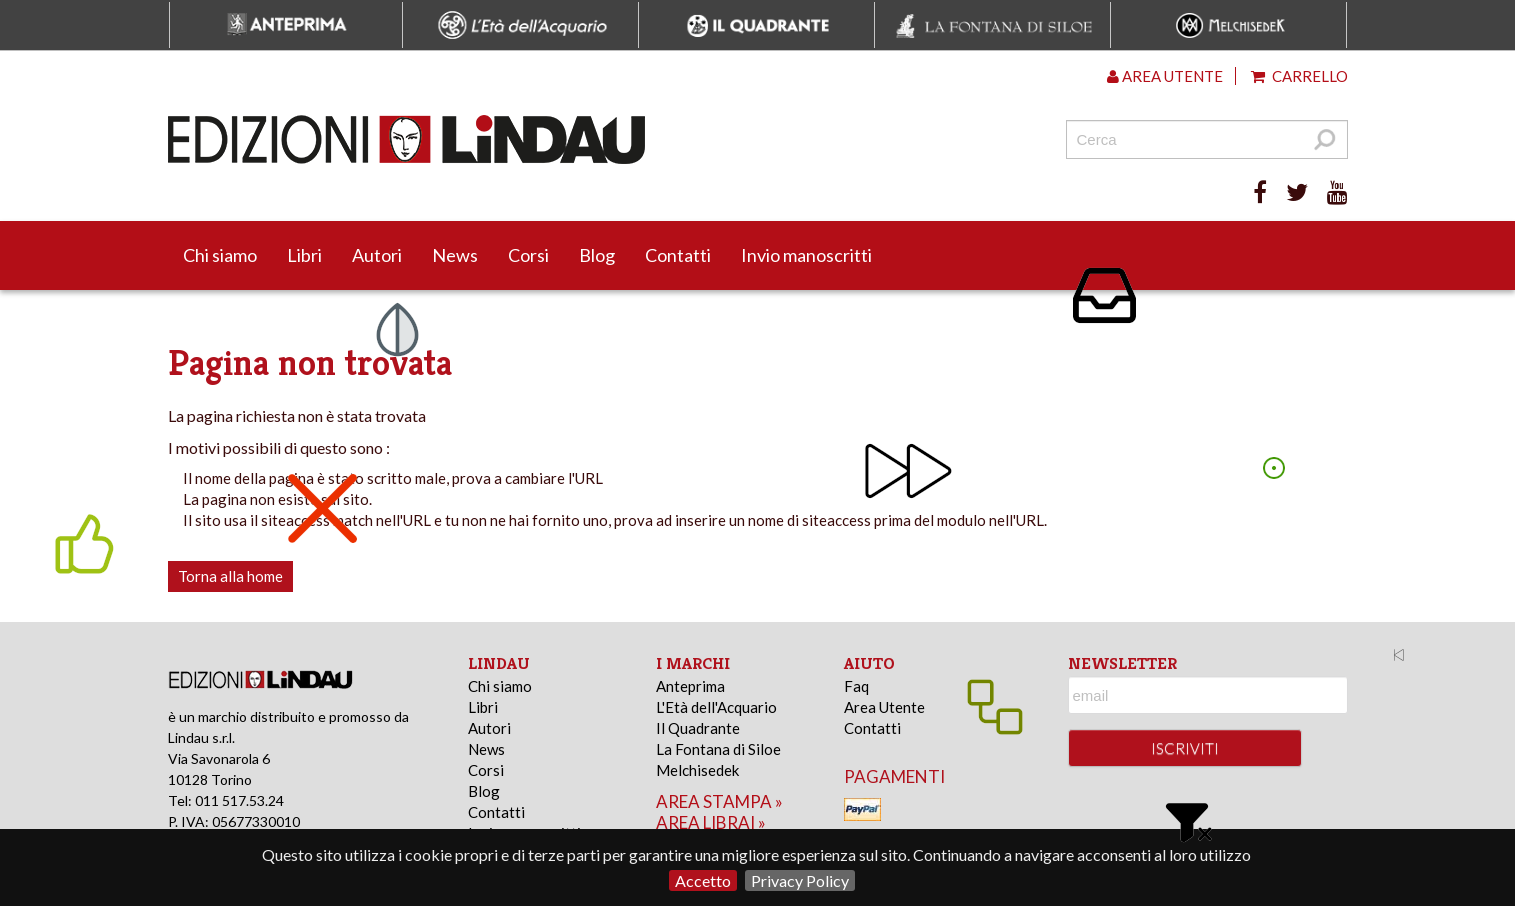  I want to click on view your inbox, so click(1104, 295).